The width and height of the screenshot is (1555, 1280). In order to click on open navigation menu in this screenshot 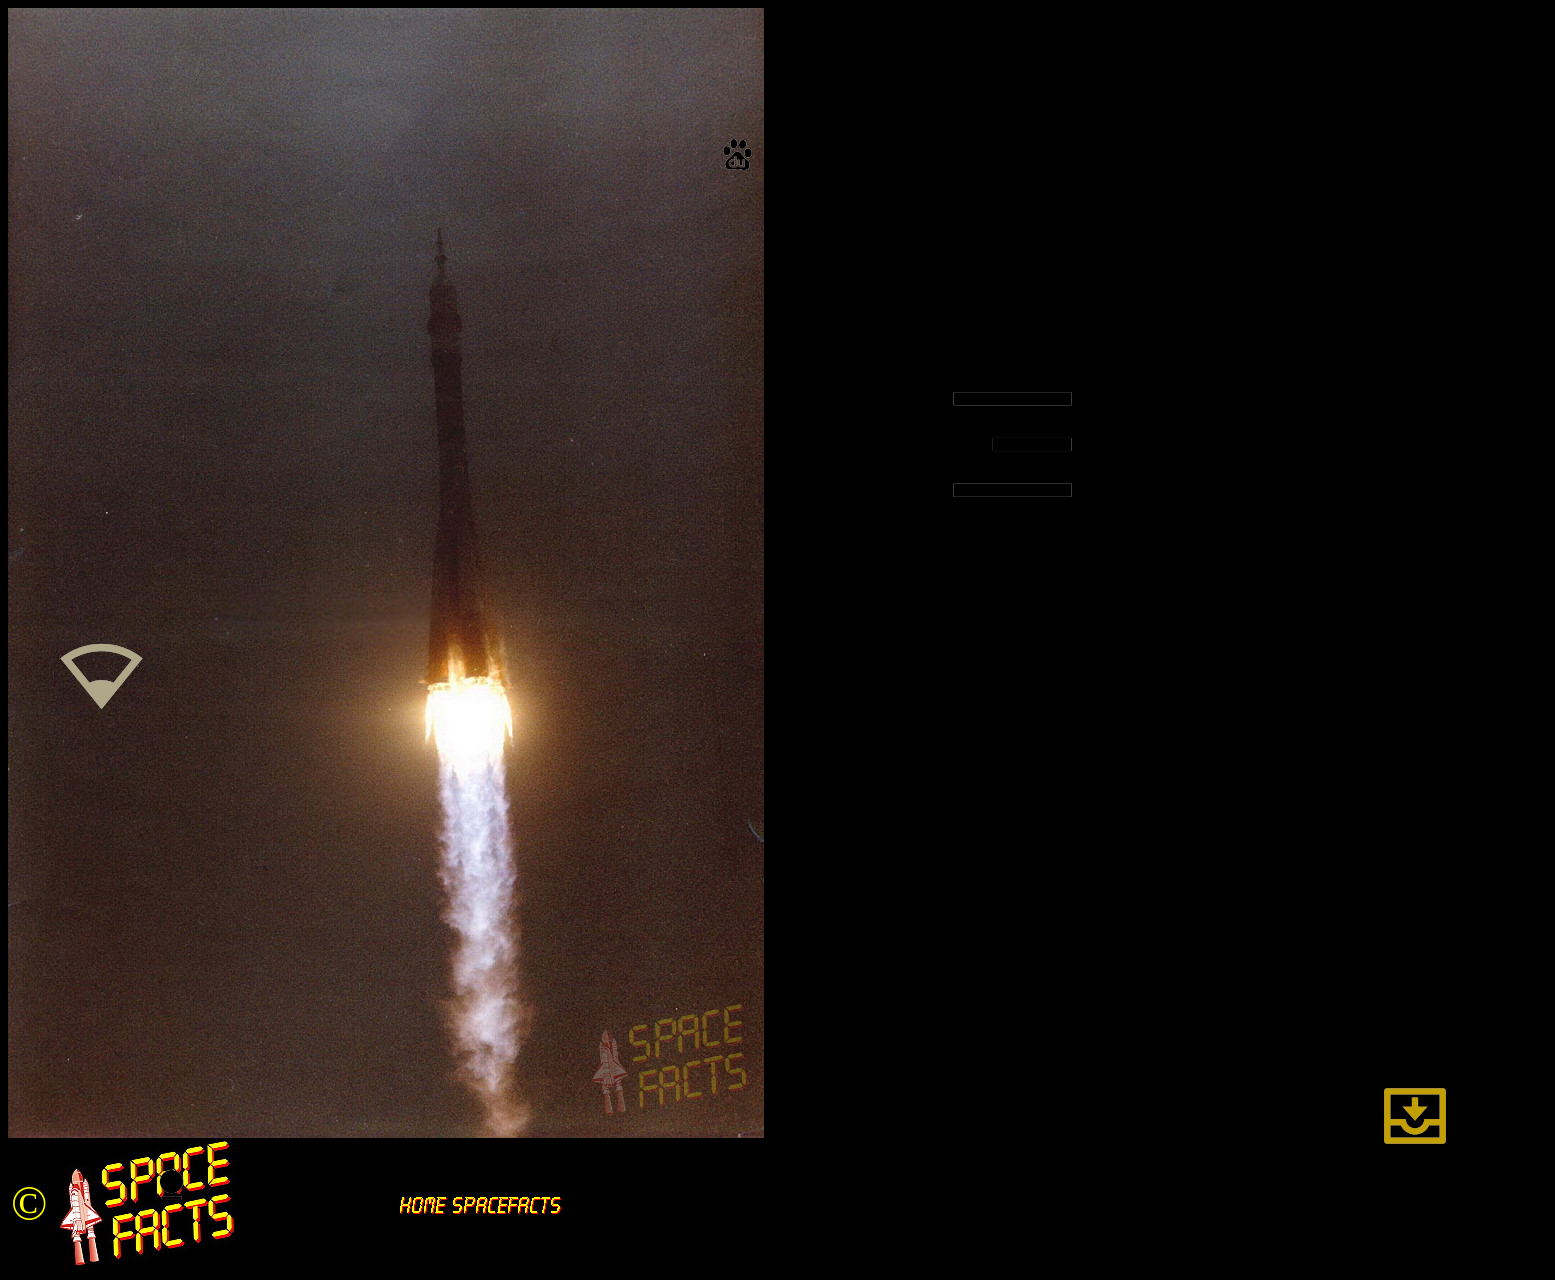, I will do `click(1012, 444)`.